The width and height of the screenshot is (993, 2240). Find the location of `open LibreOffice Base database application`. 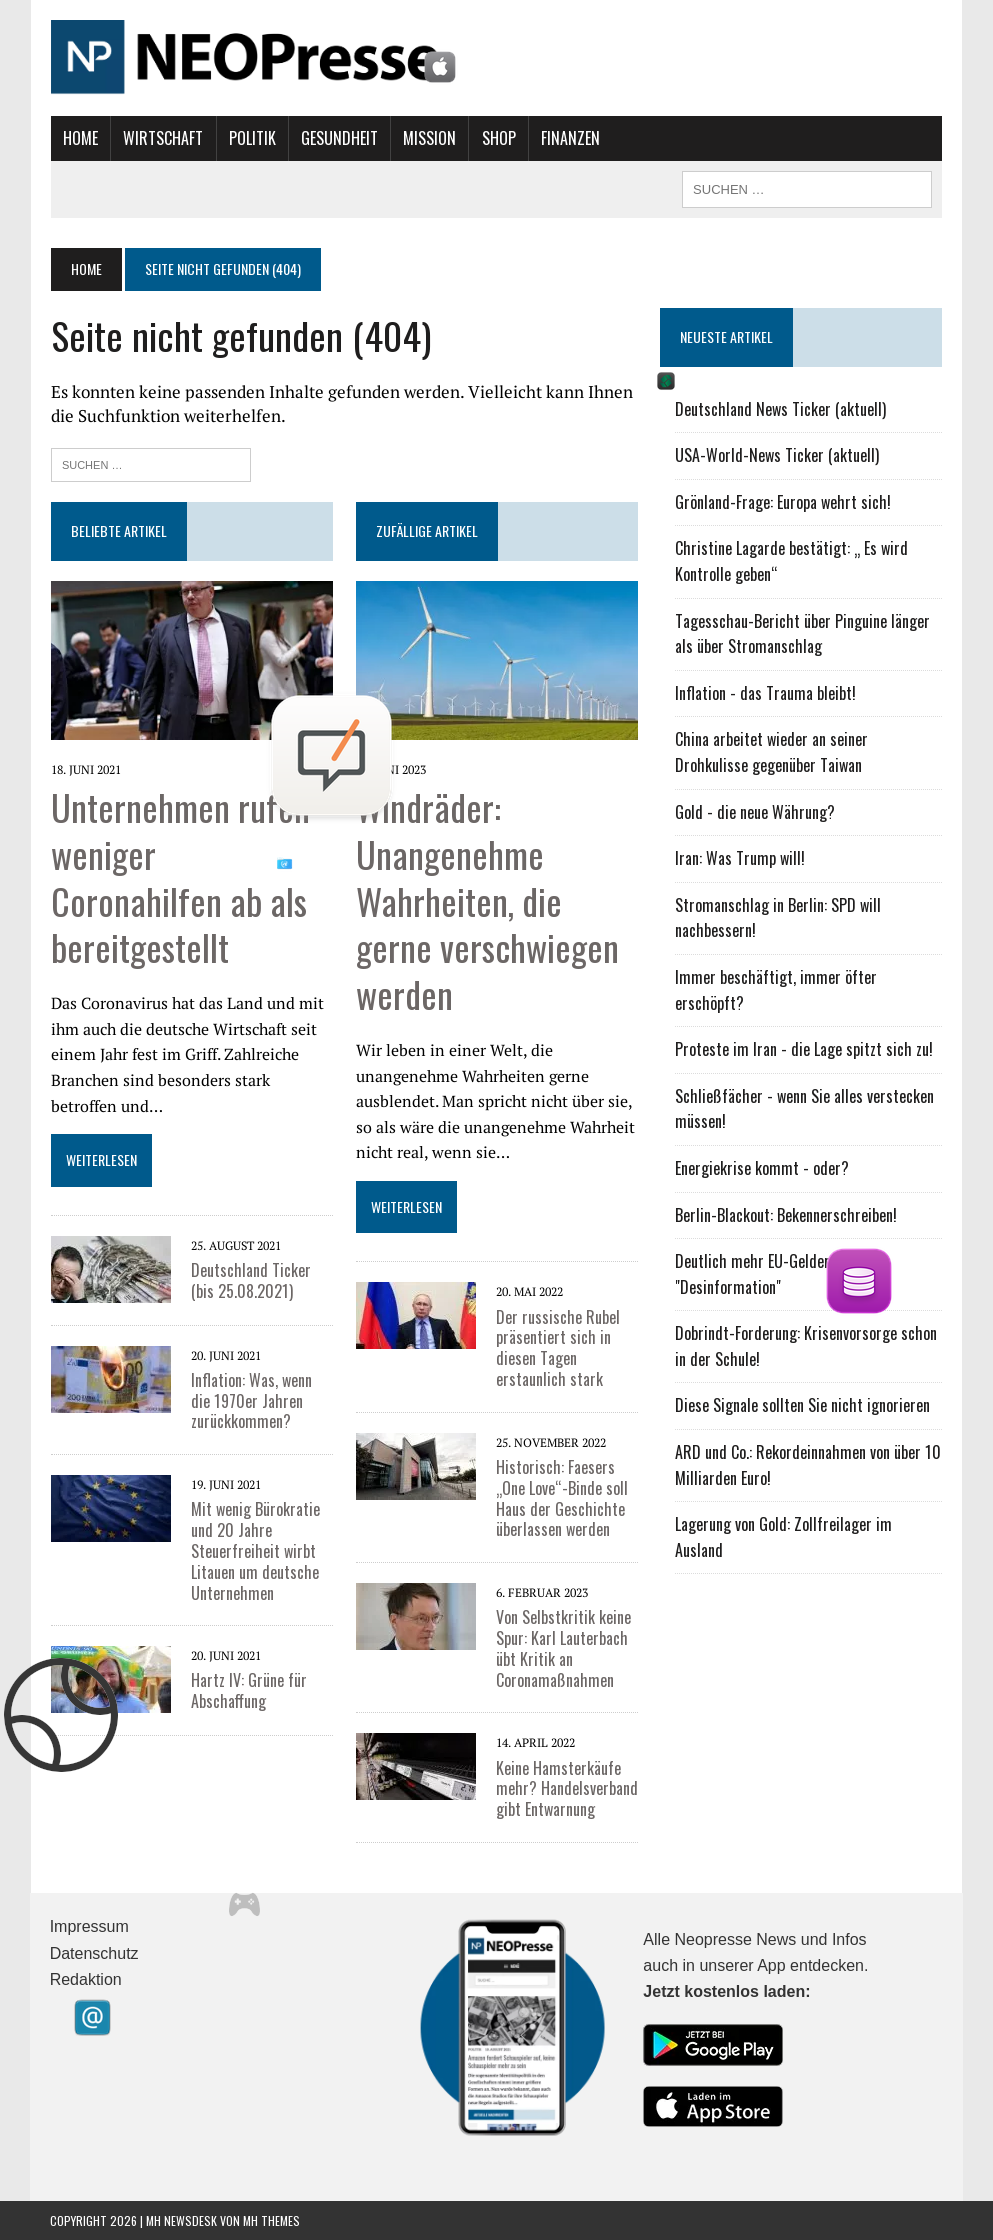

open LibreOffice Base database application is located at coordinates (859, 1281).